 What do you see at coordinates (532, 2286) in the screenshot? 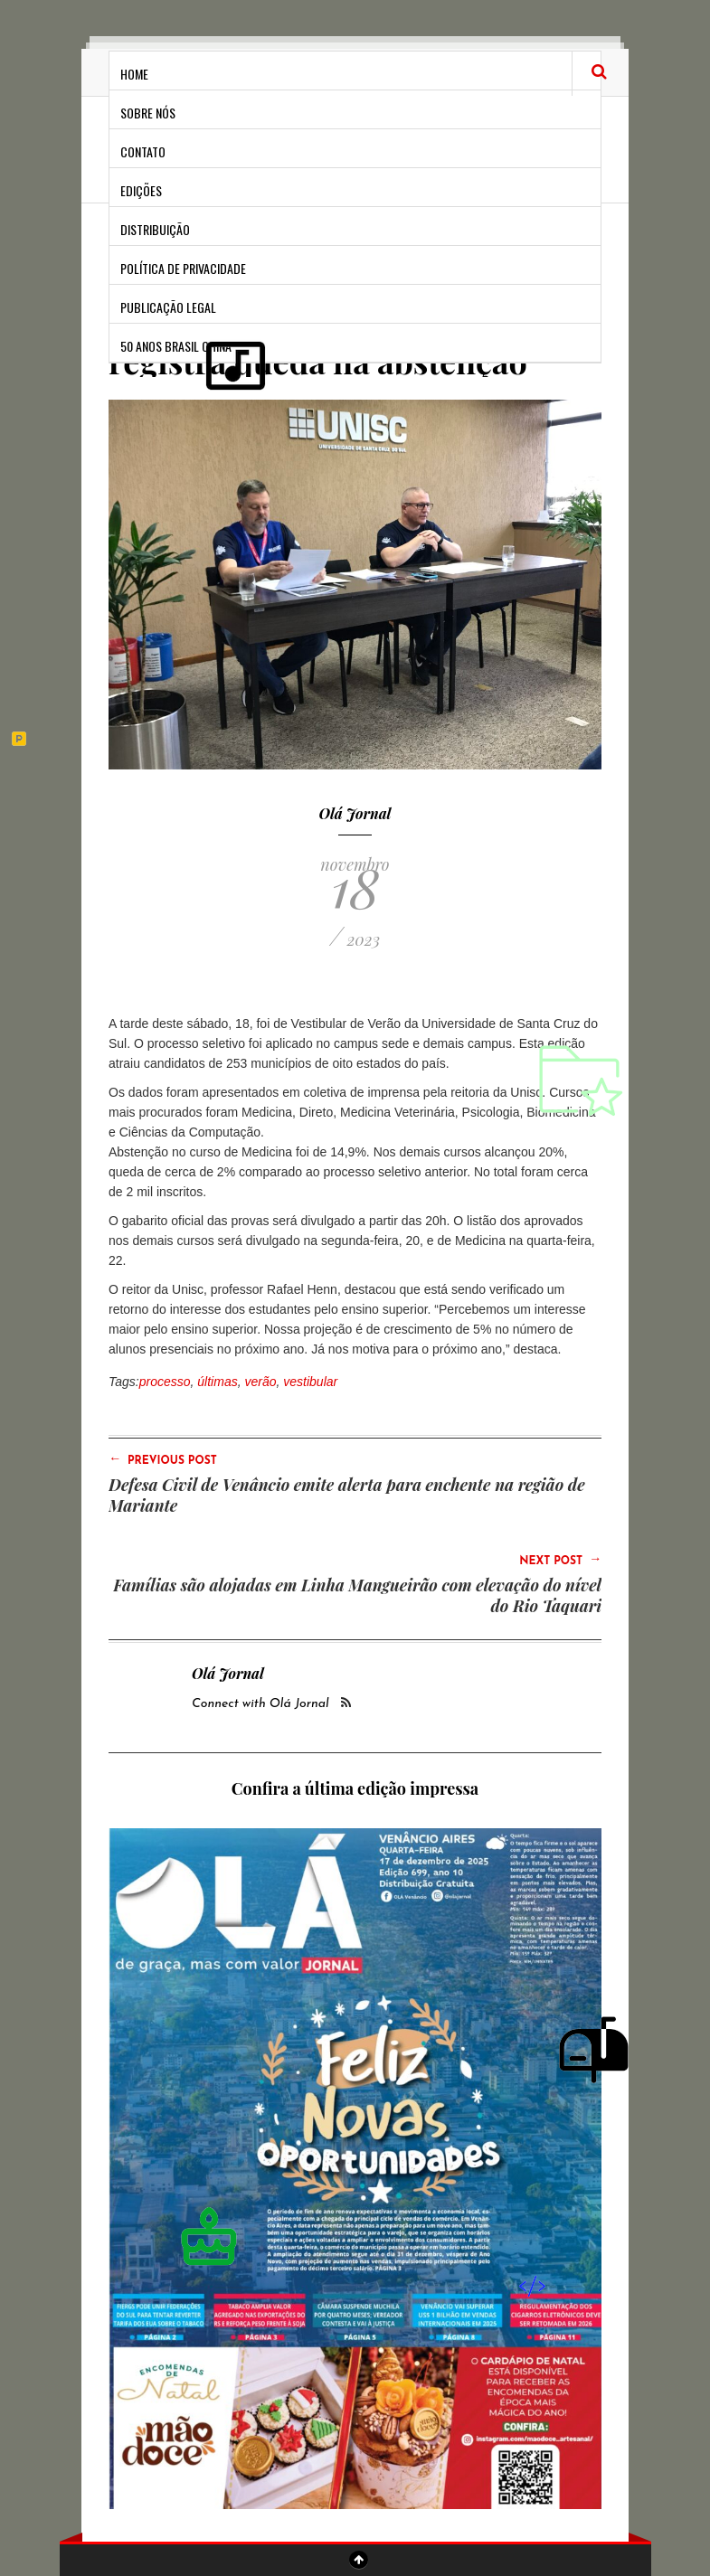
I see `view or edit source code` at bounding box center [532, 2286].